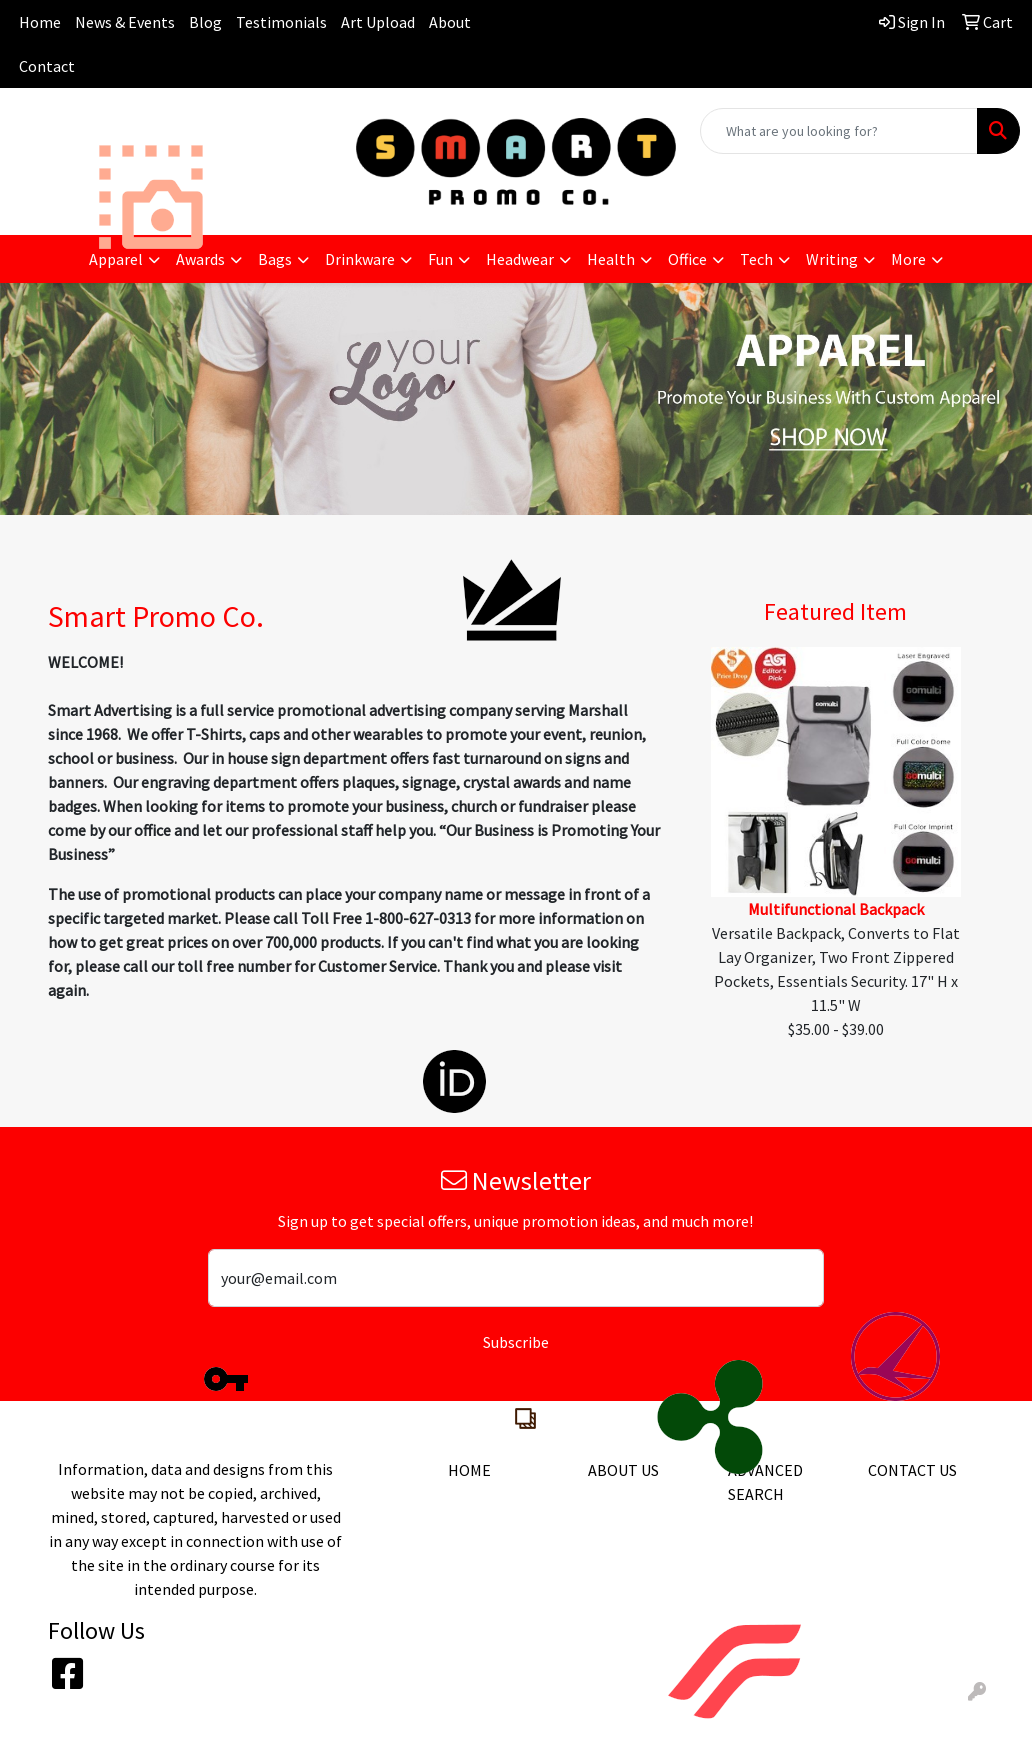 The height and width of the screenshot is (1749, 1032). I want to click on access security or authentication settings, so click(226, 1379).